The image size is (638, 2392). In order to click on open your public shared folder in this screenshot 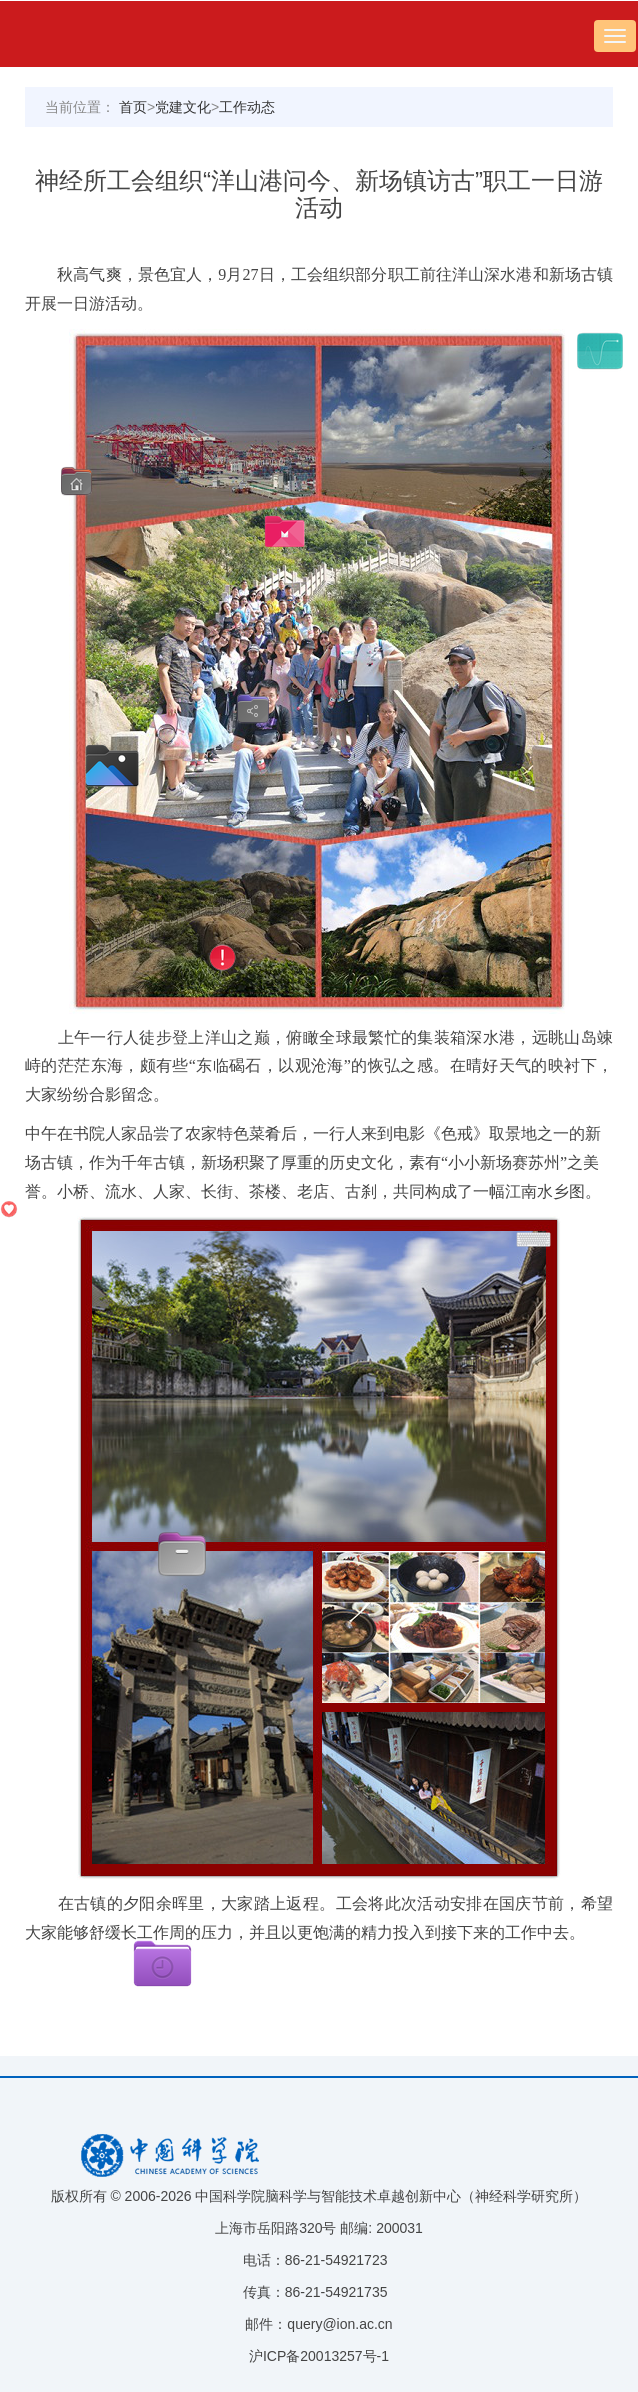, I will do `click(253, 708)`.